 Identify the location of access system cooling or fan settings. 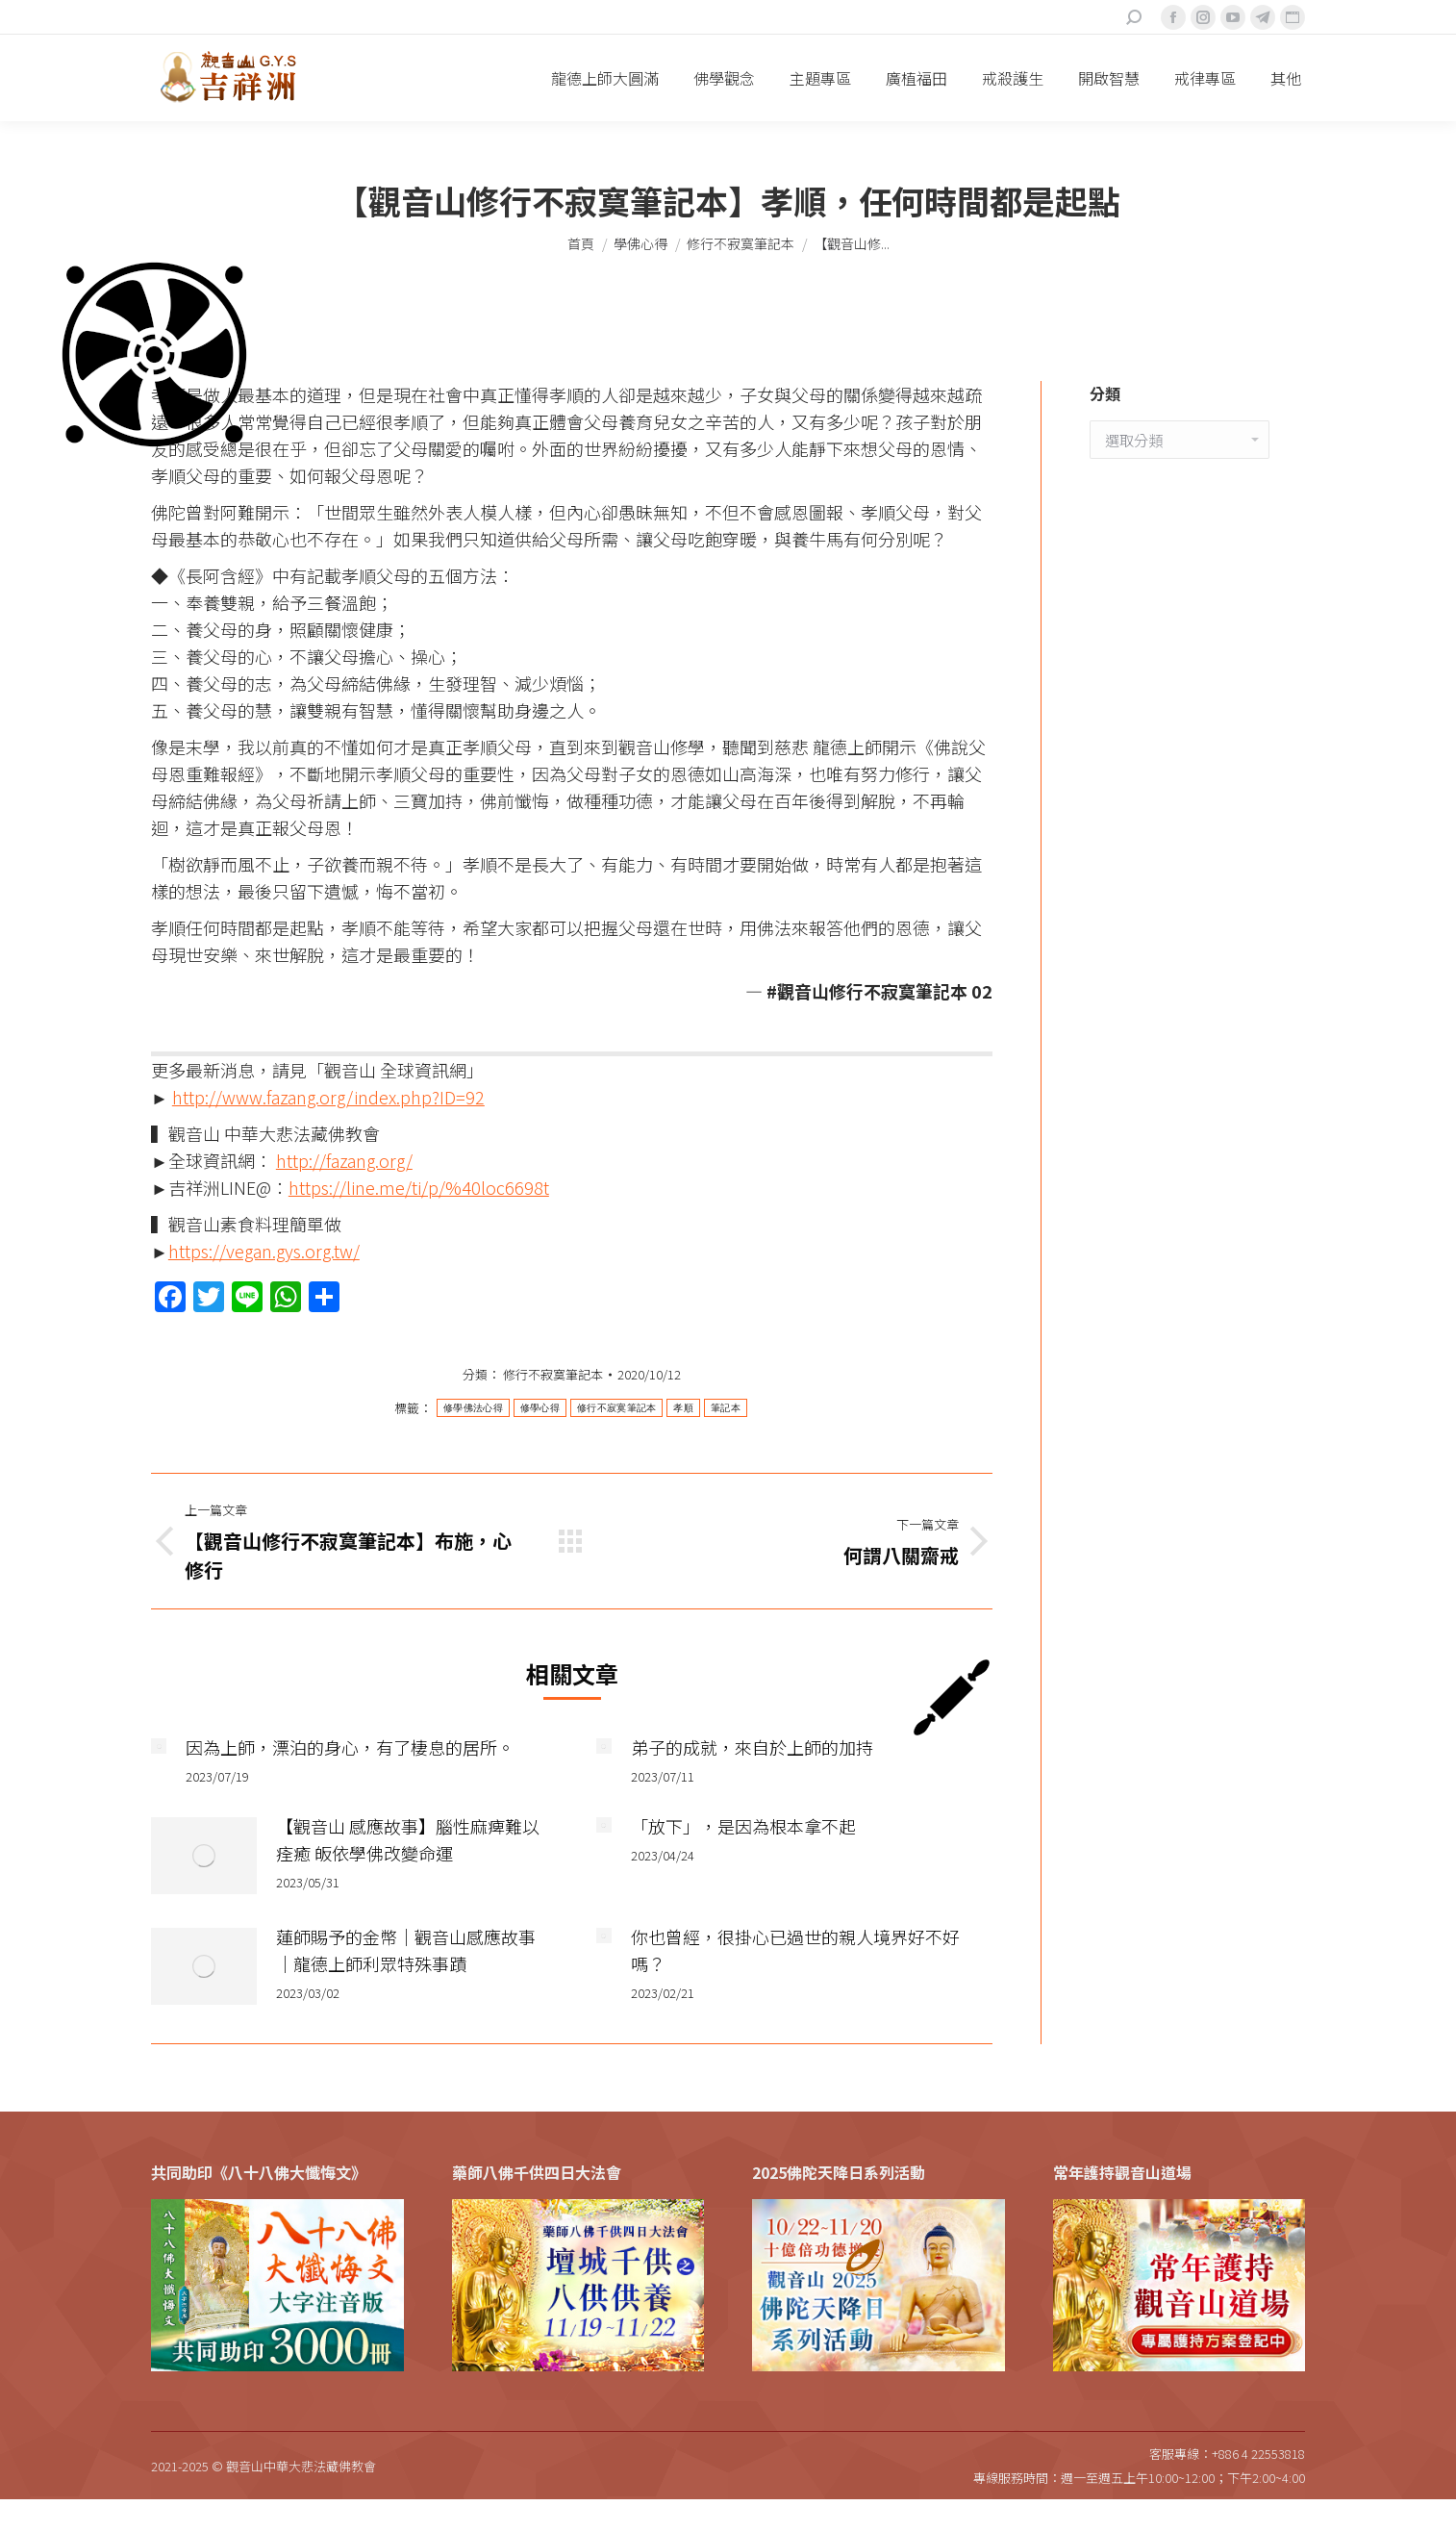
(154, 354).